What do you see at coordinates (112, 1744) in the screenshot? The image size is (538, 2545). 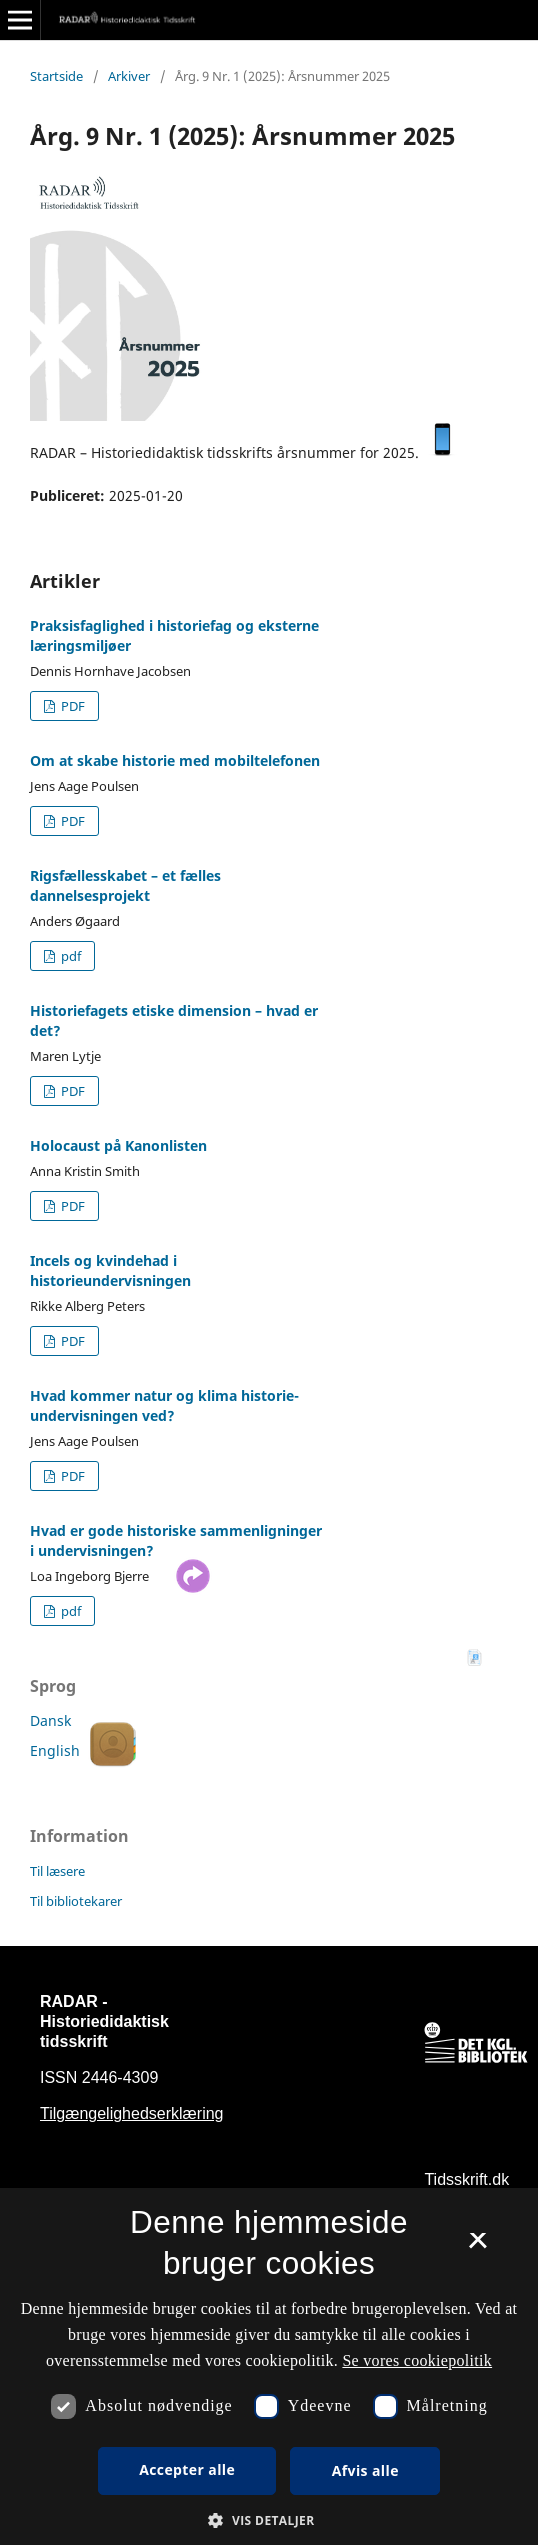 I see `access contacts or address book` at bounding box center [112, 1744].